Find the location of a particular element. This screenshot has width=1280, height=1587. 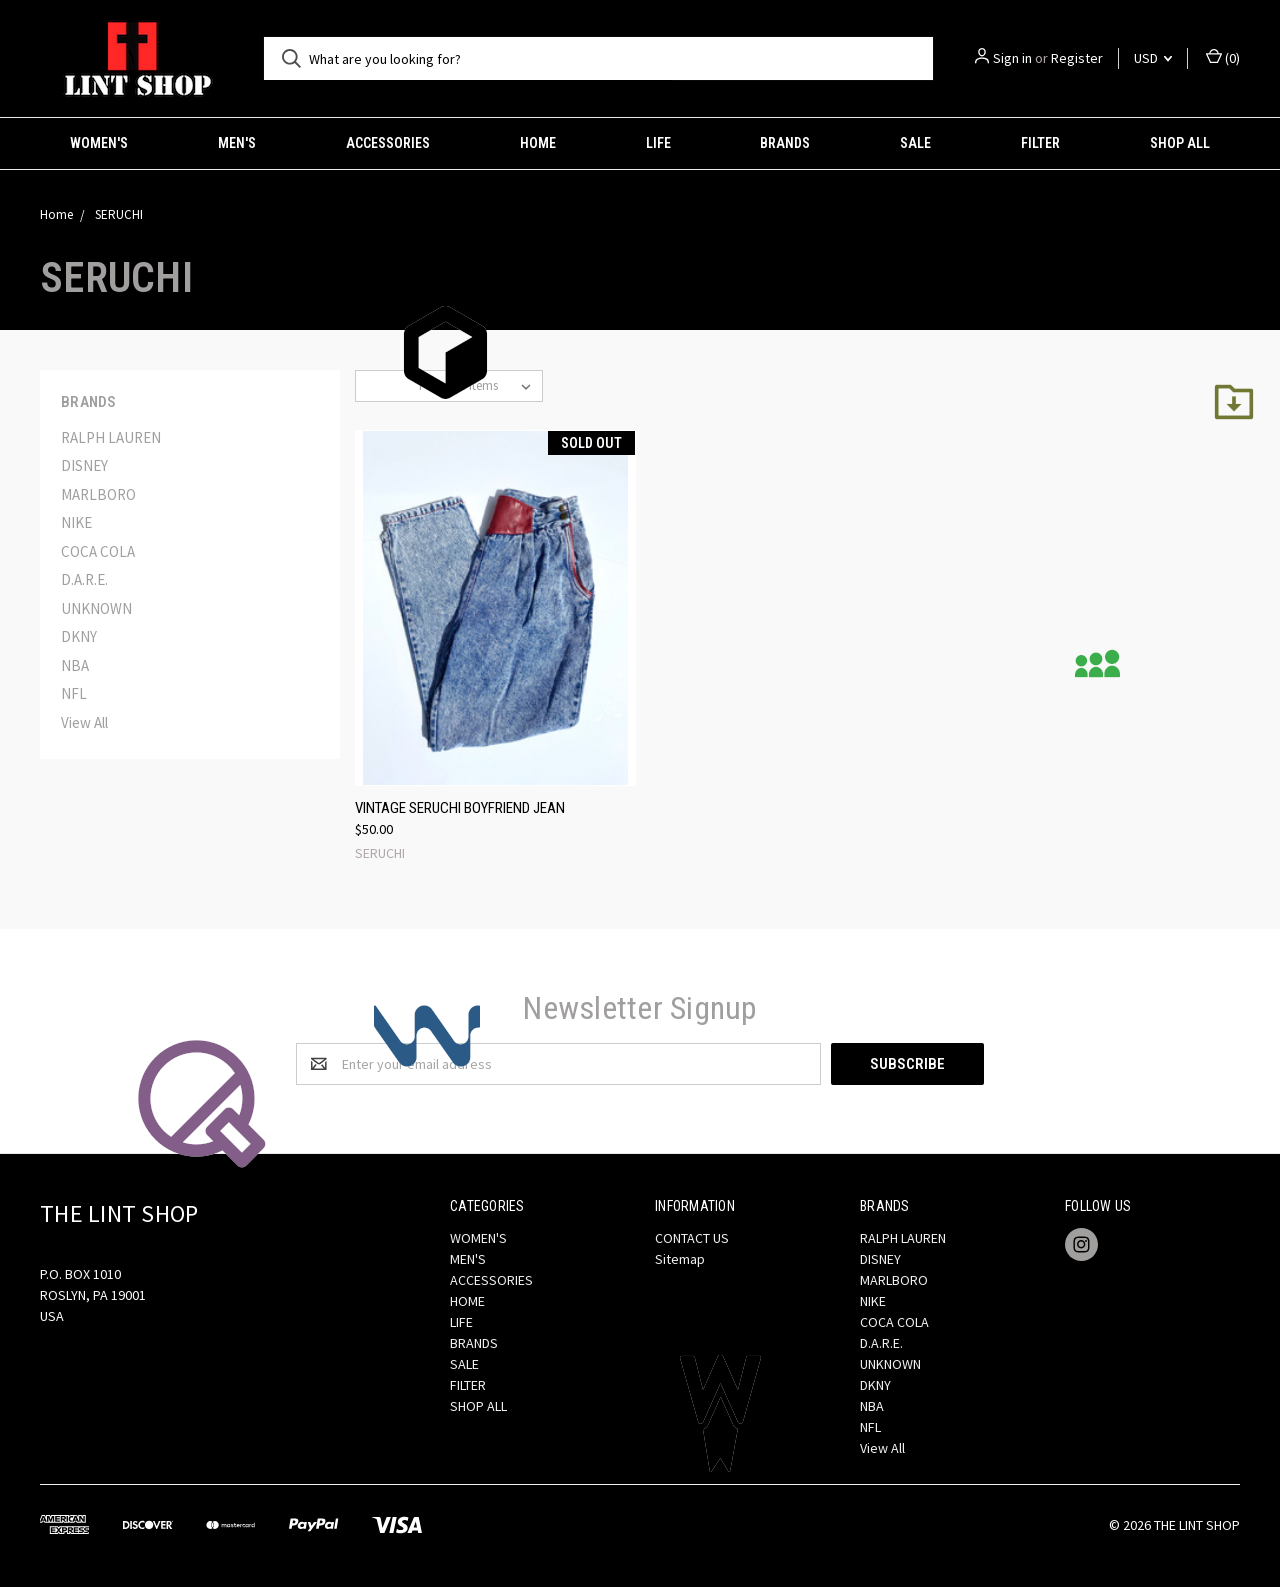

WP Rocket plugin logo is located at coordinates (720, 1413).